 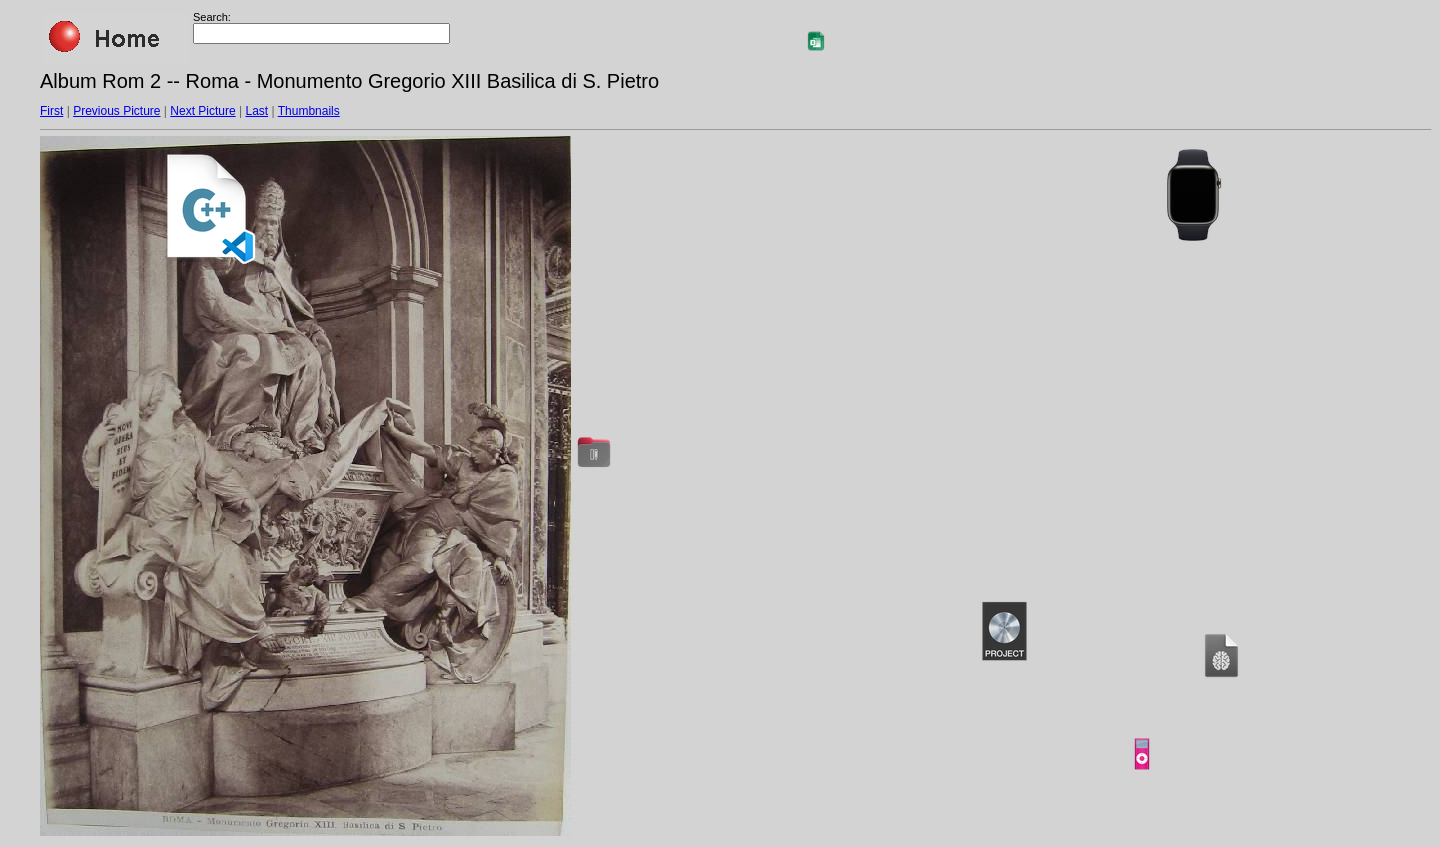 I want to click on apple watch series 8 device icon, so click(x=1193, y=195).